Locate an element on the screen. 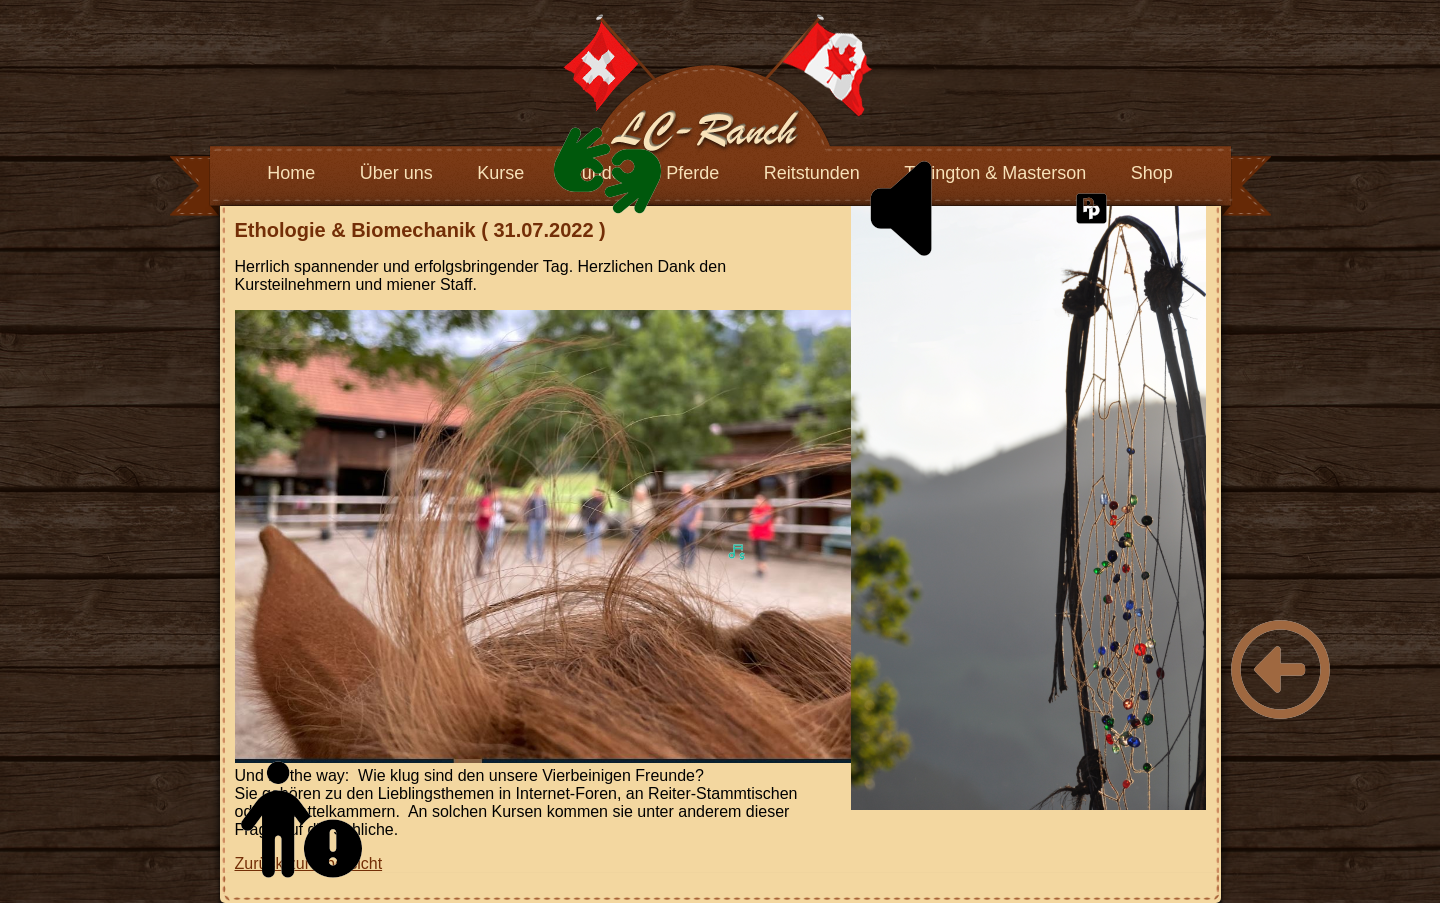  go back to the previous screen is located at coordinates (1280, 669).